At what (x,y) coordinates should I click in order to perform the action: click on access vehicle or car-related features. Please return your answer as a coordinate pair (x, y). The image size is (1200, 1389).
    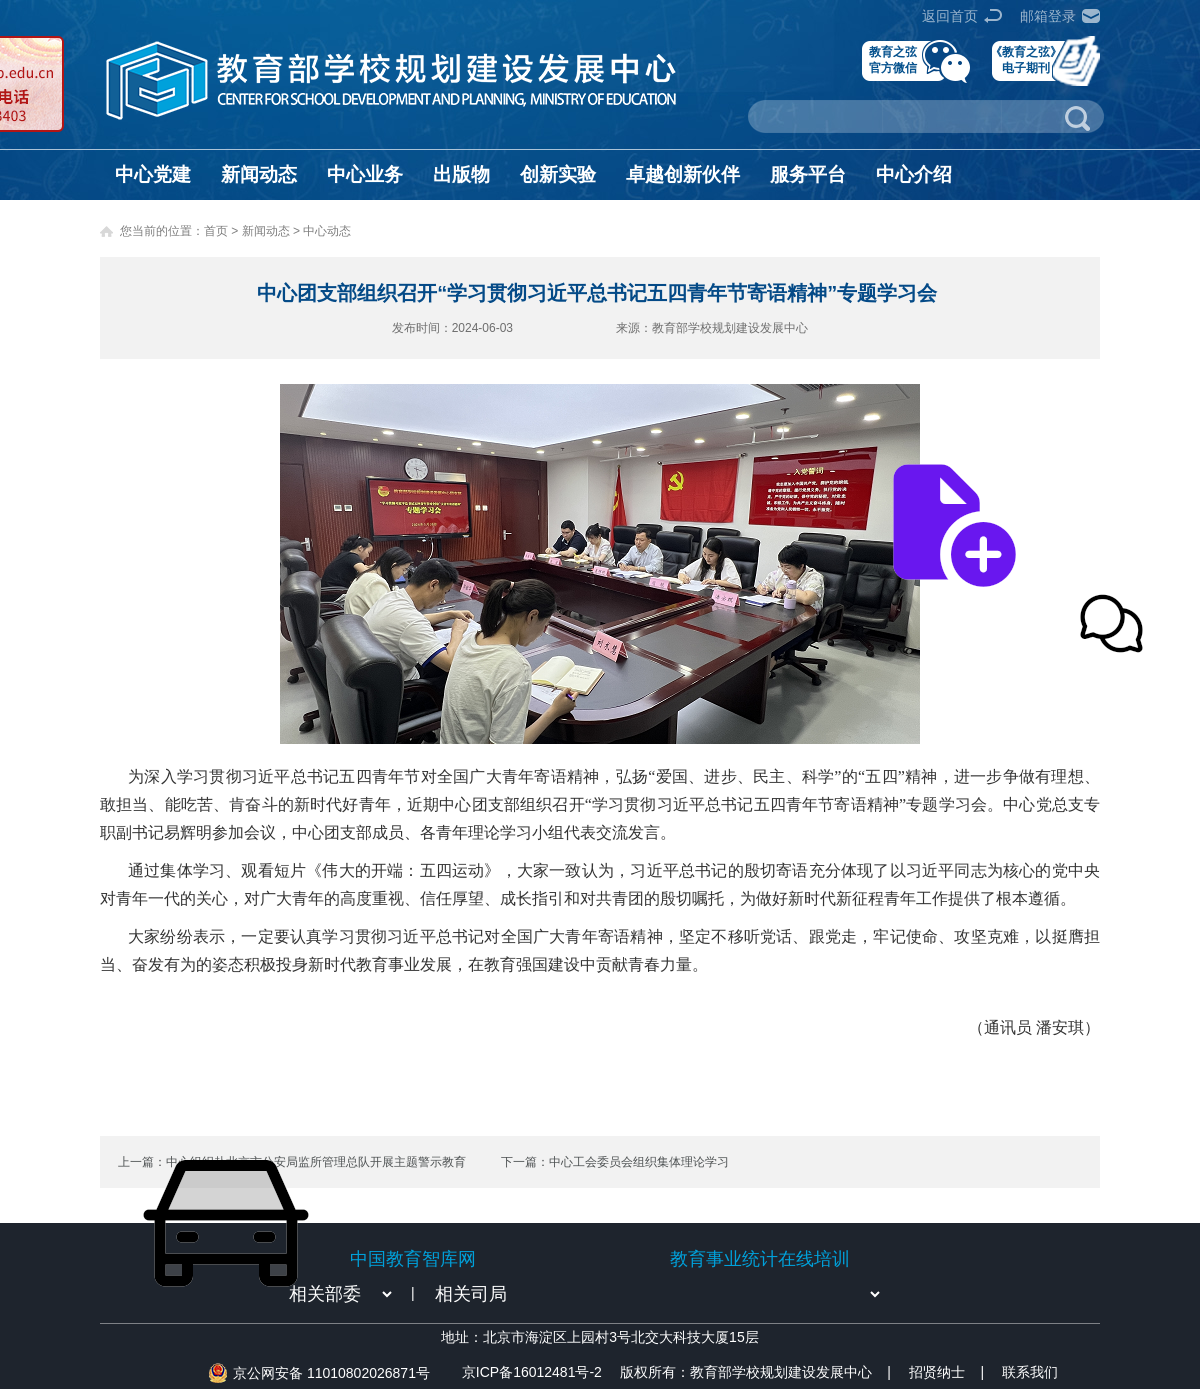
    Looking at the image, I should click on (226, 1226).